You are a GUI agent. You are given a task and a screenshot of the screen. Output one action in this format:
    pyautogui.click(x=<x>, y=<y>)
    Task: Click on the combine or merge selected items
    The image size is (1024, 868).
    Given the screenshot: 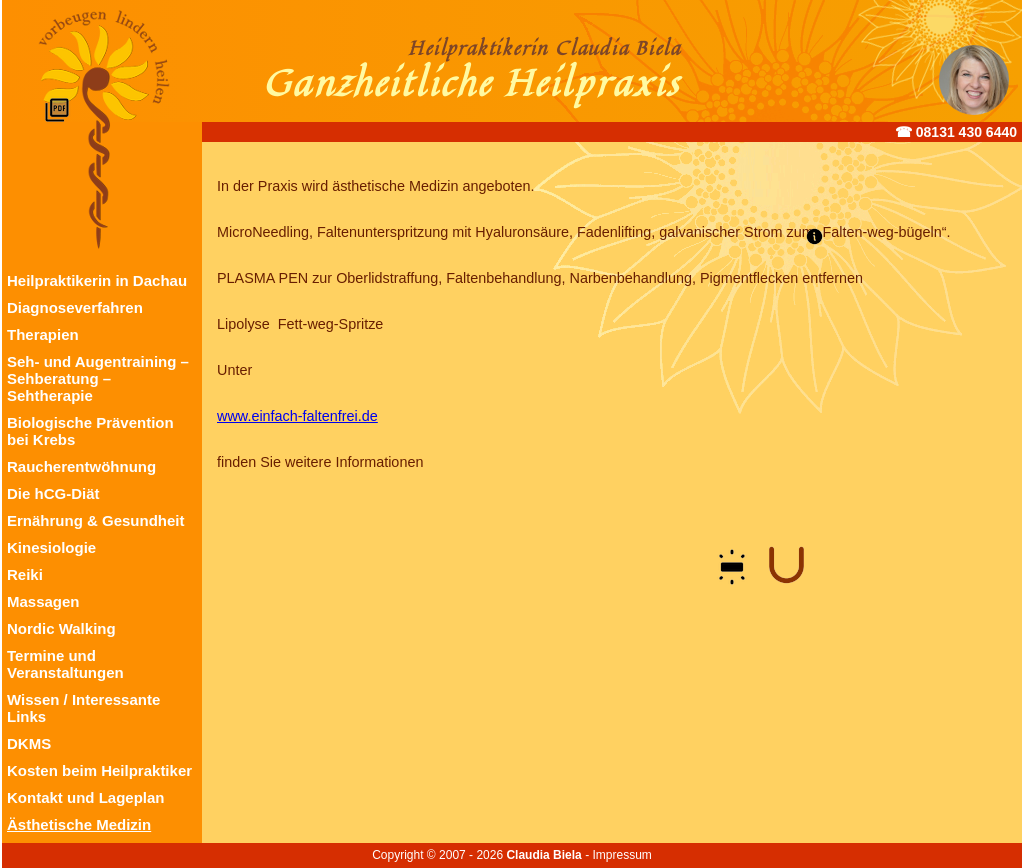 What is the action you would take?
    pyautogui.click(x=786, y=562)
    